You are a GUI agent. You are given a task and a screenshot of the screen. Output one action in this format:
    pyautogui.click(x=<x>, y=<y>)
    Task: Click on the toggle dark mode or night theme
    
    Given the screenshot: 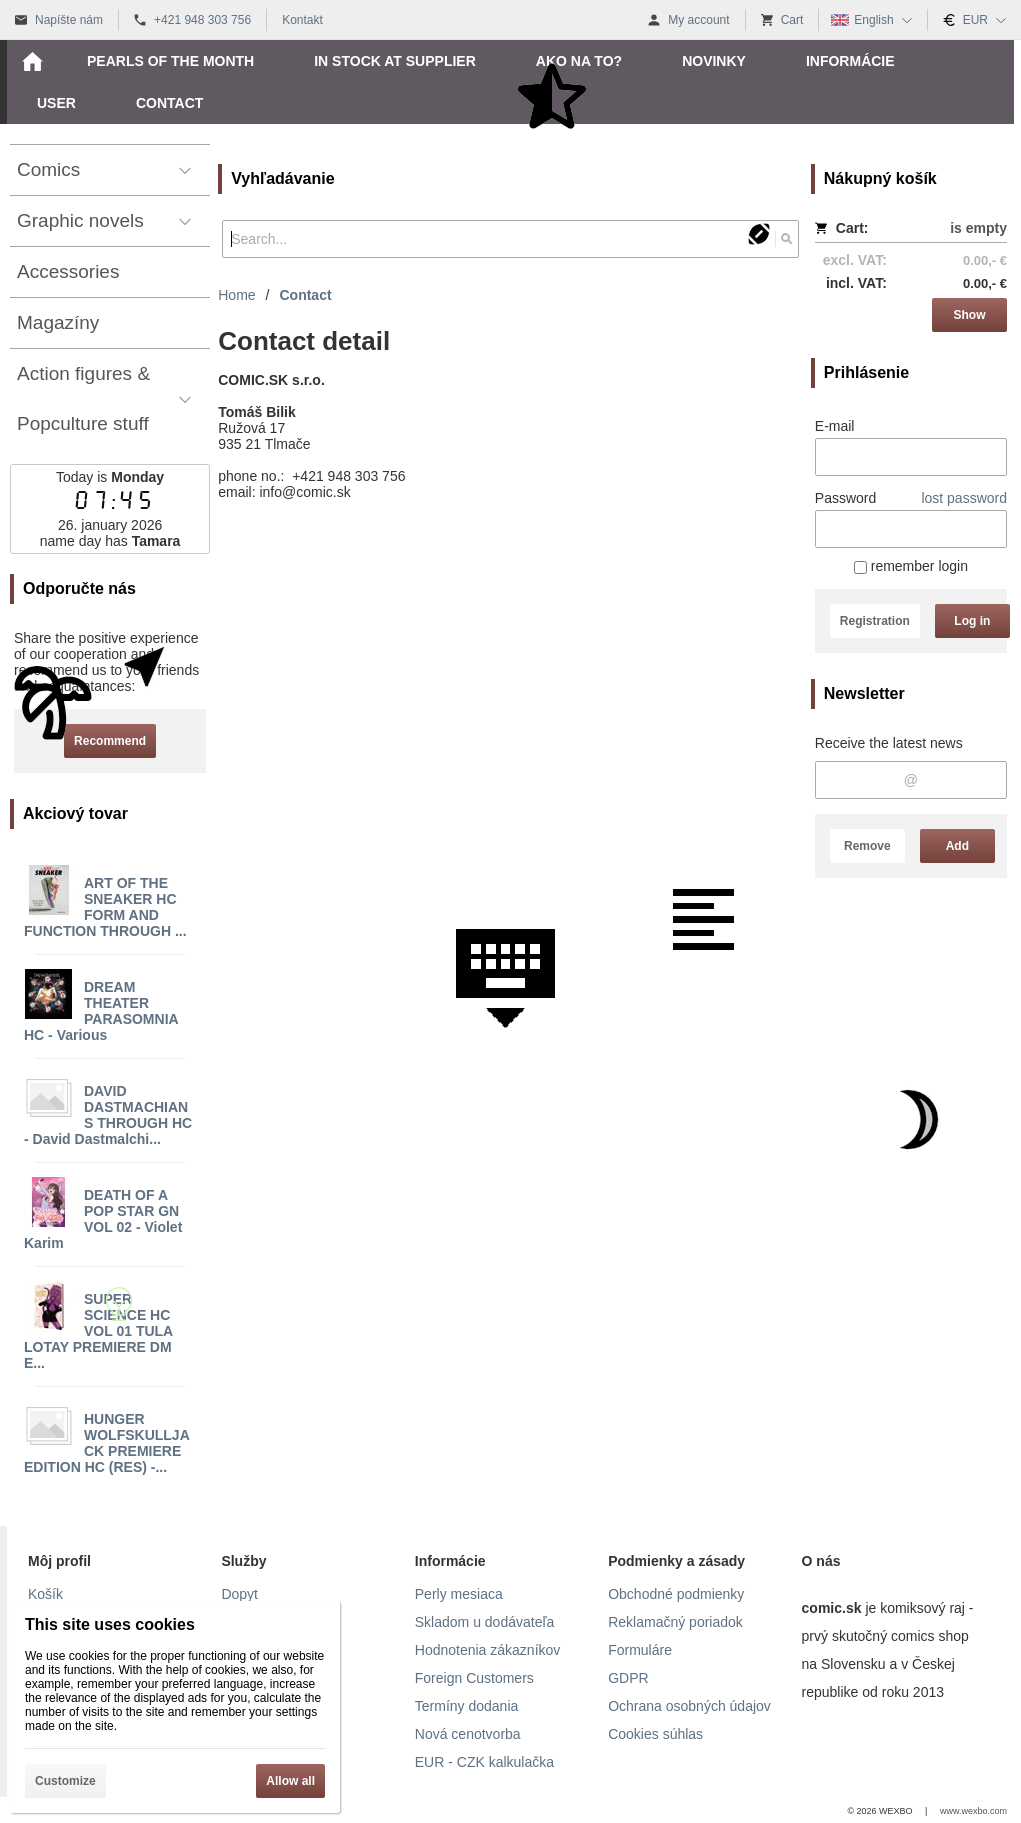 What is the action you would take?
    pyautogui.click(x=917, y=1119)
    